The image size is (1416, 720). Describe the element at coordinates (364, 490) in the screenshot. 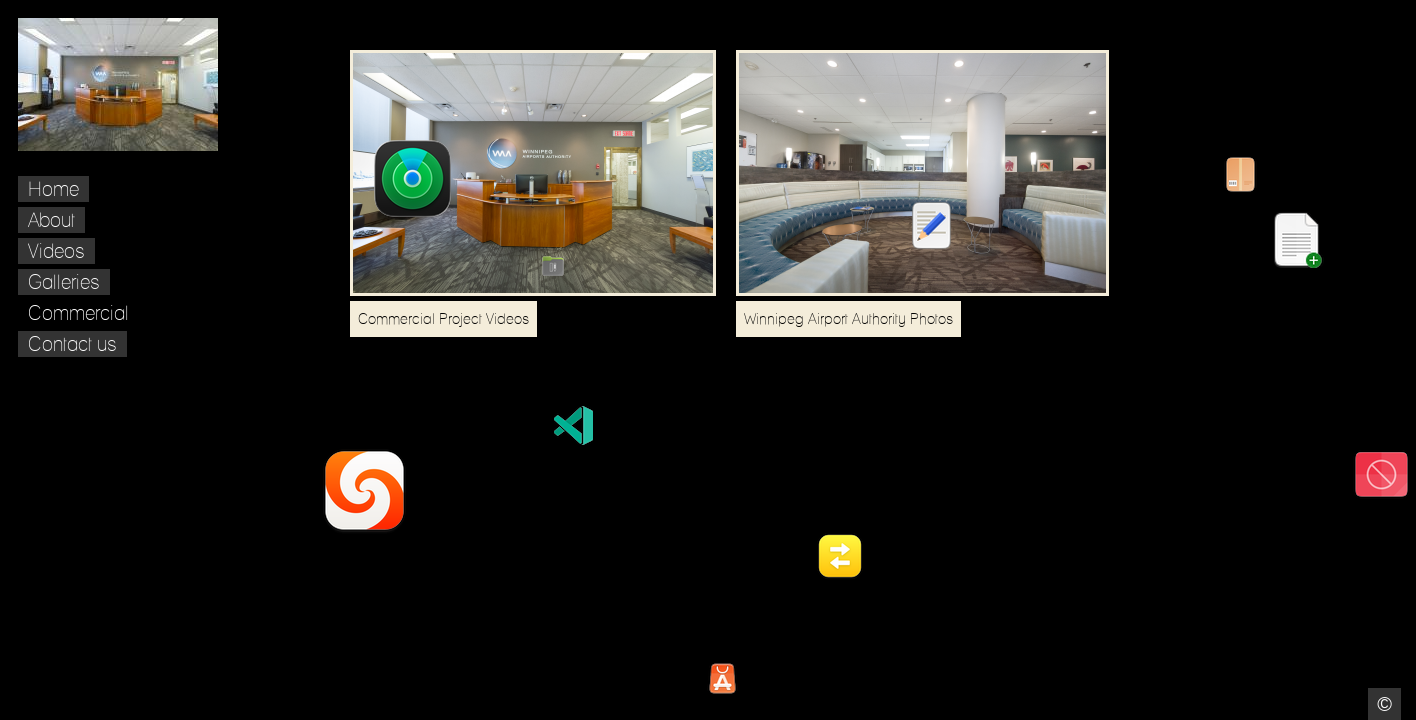

I see `open meld file comparison tool` at that location.